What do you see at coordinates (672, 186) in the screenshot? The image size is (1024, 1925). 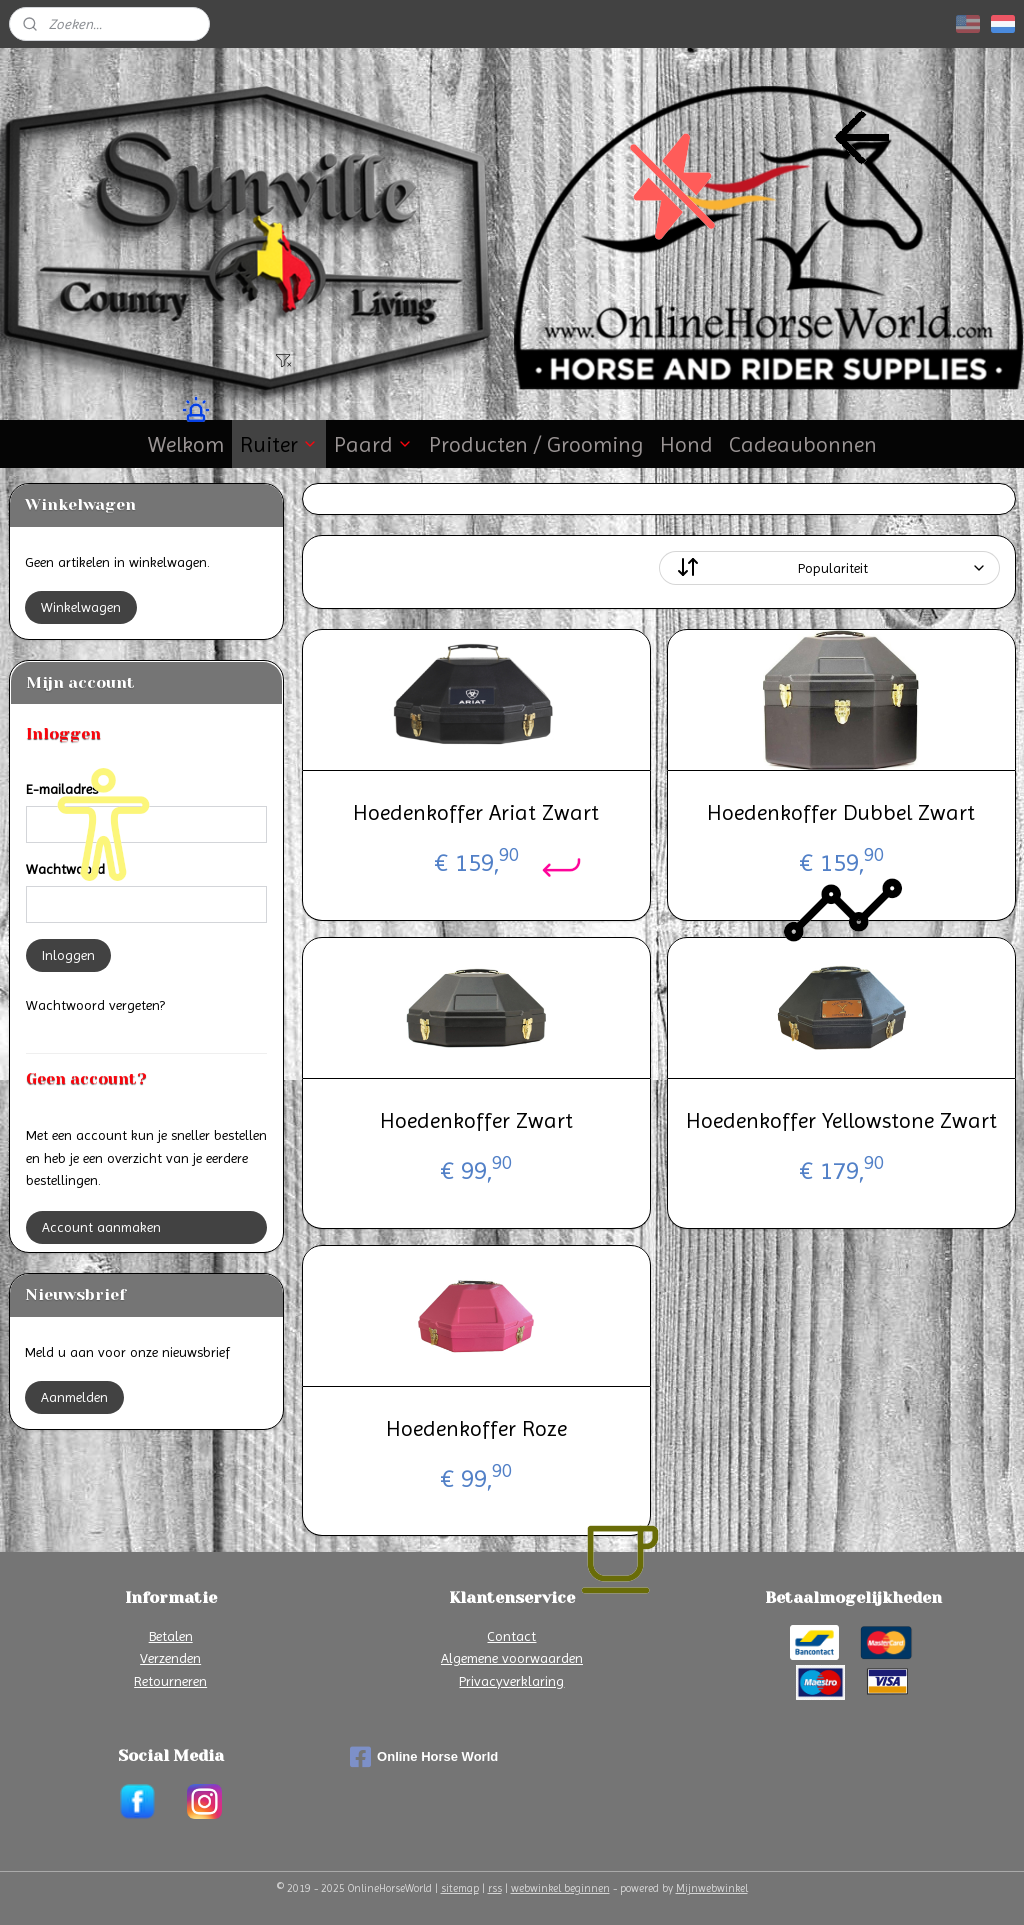 I see `disable camera flash` at bounding box center [672, 186].